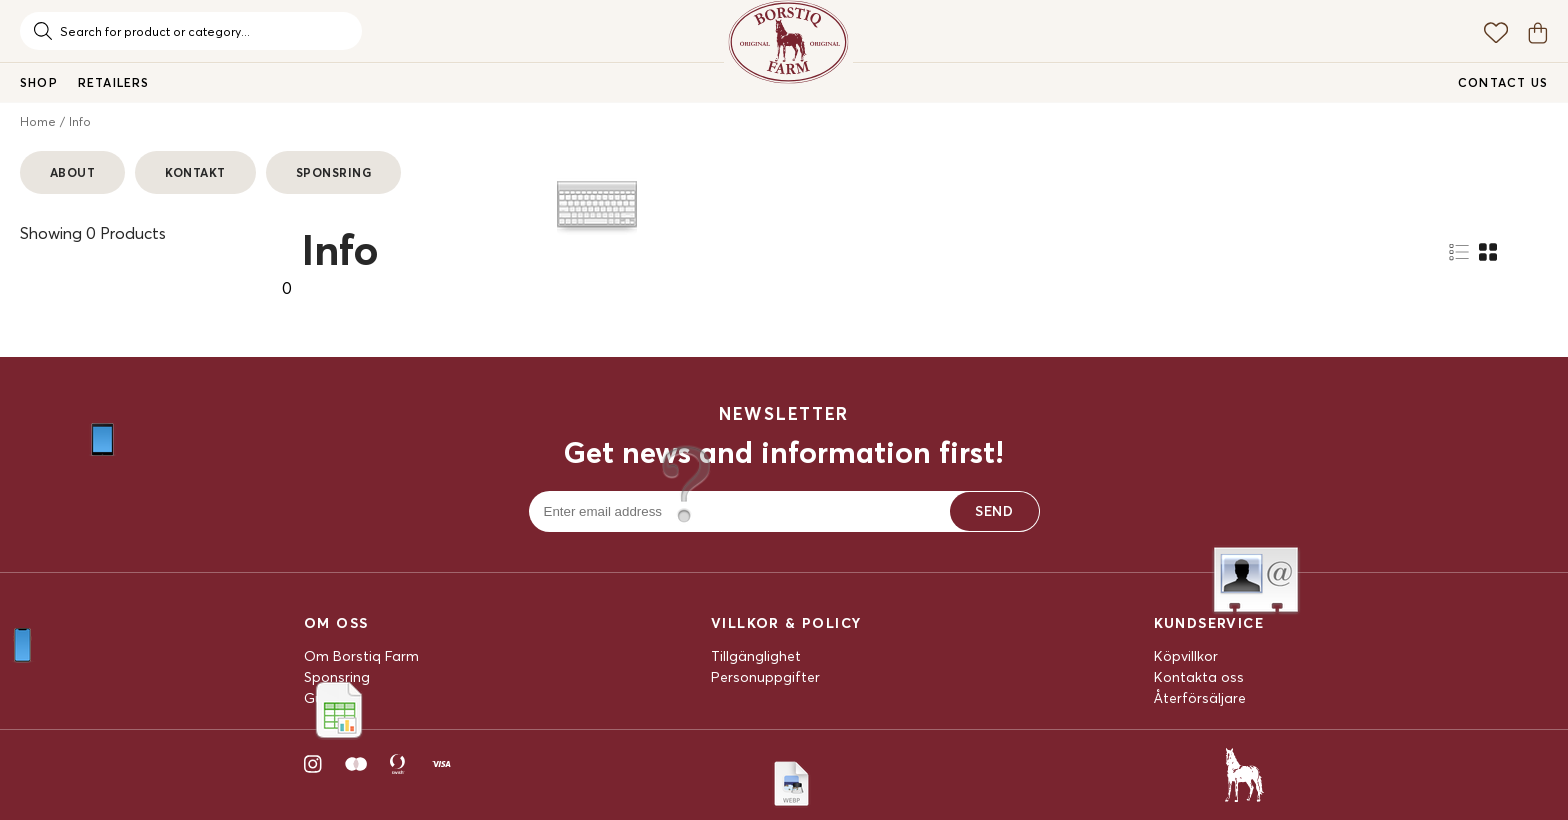 This screenshot has height=820, width=1568. I want to click on open a spreadsheet file, so click(339, 710).